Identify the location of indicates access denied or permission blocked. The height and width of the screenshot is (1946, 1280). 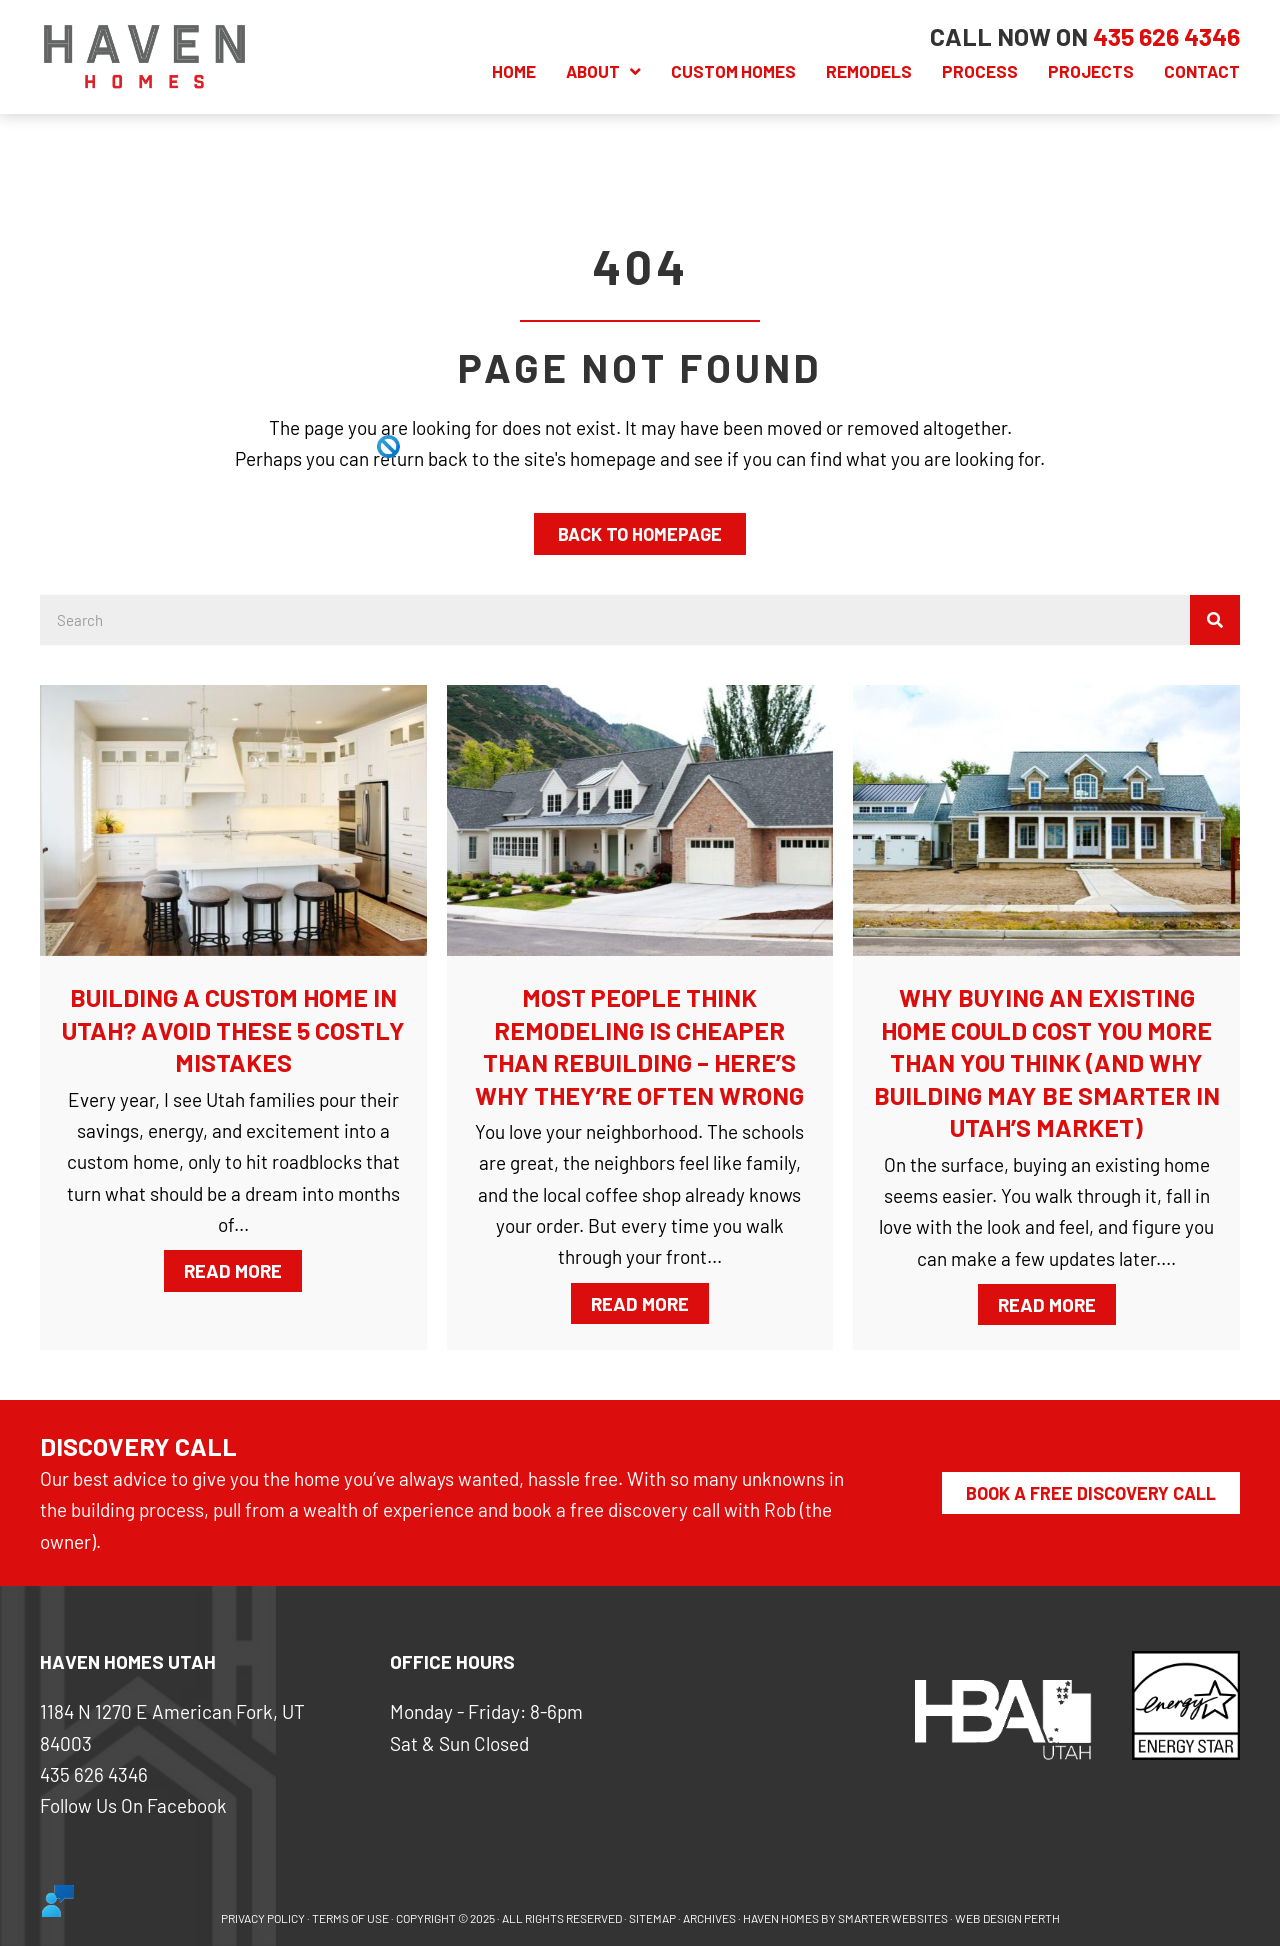
(388, 446).